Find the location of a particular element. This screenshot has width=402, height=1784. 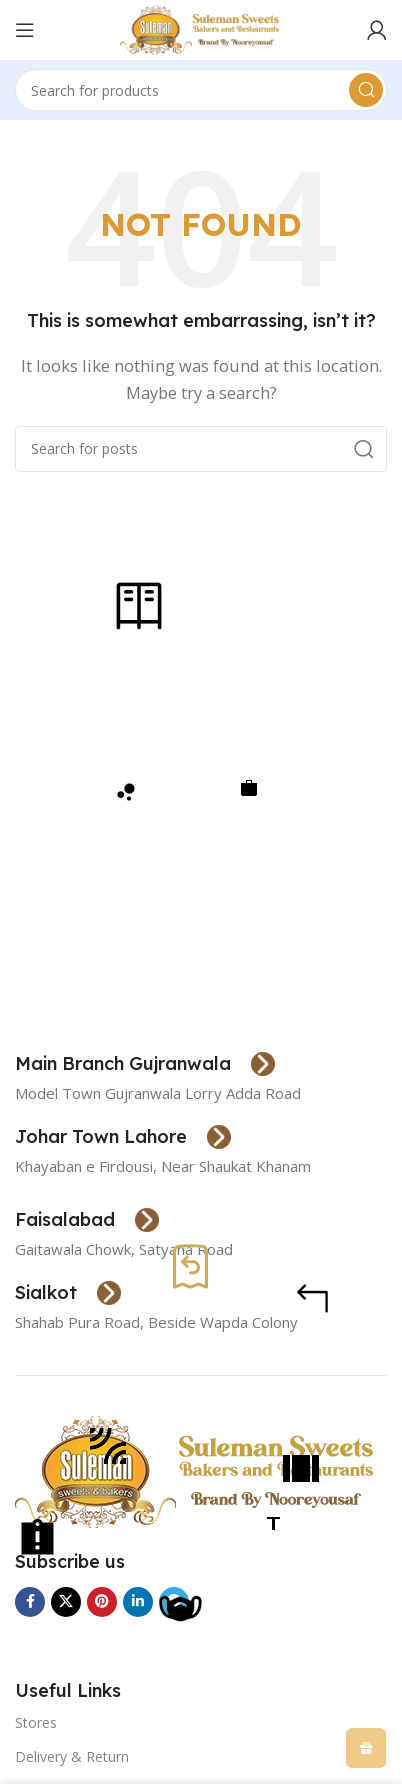

enable lens flare or light leak effect is located at coordinates (108, 1446).